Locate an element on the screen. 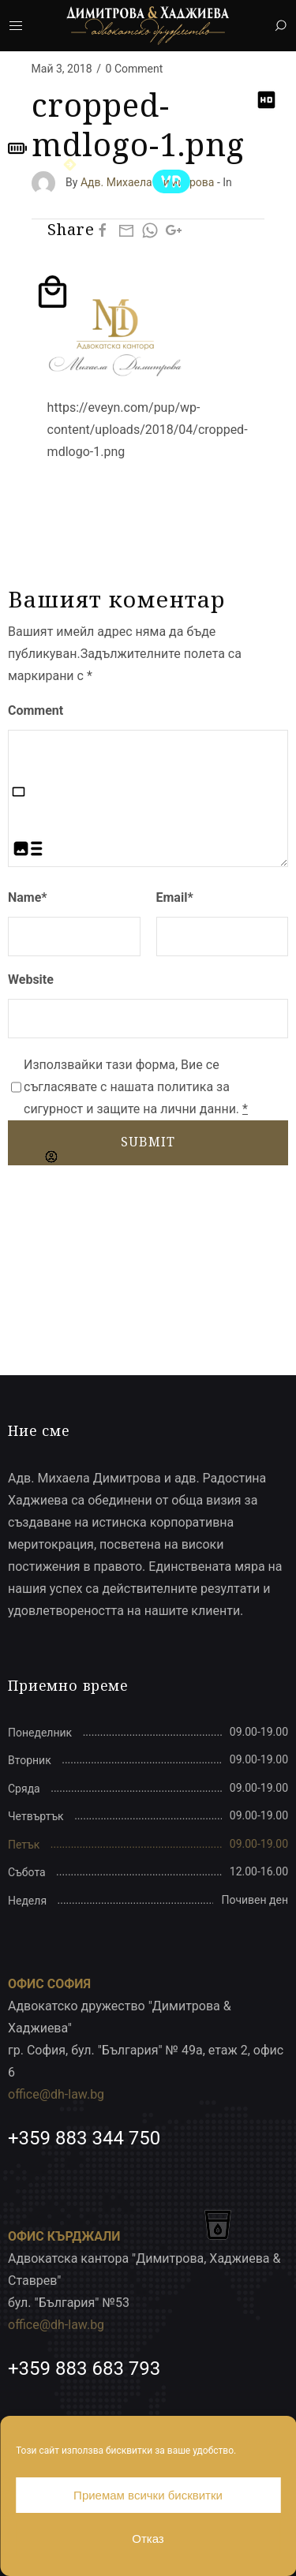 Image resolution: width=296 pixels, height=2576 pixels. access your profile or account settings is located at coordinates (51, 1157).